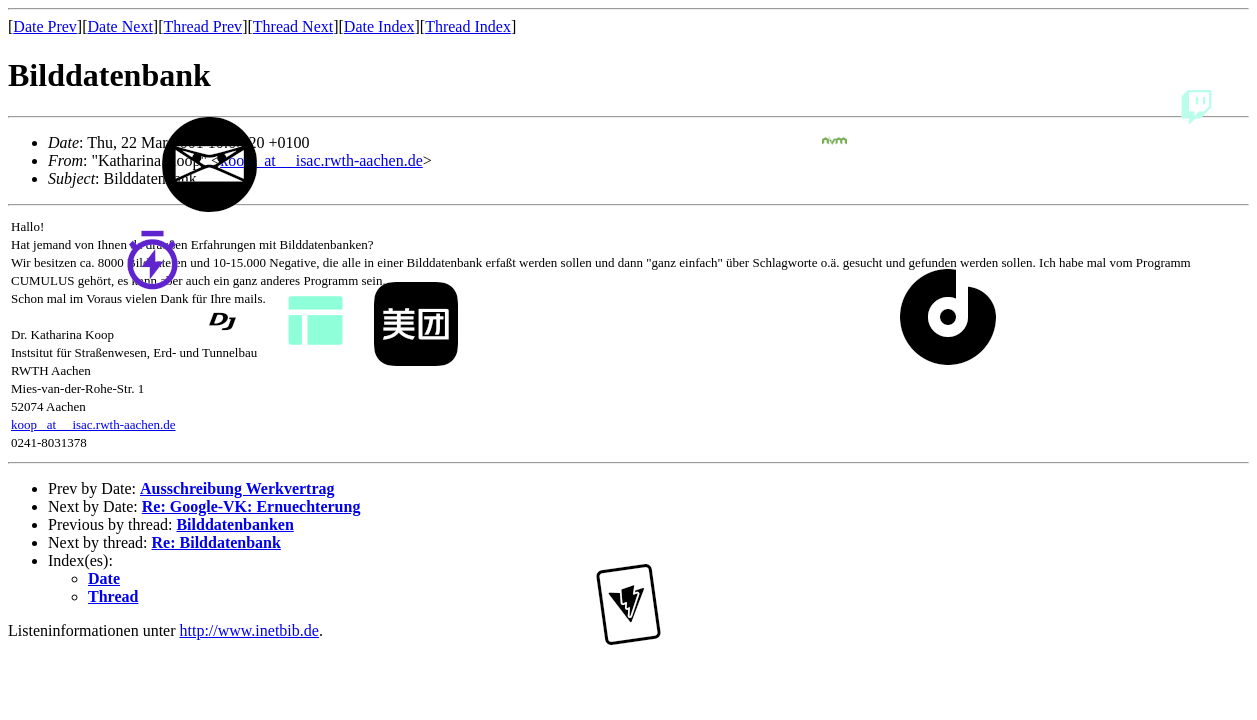 Image resolution: width=1257 pixels, height=720 pixels. I want to click on open VitePress documentation site, so click(628, 604).